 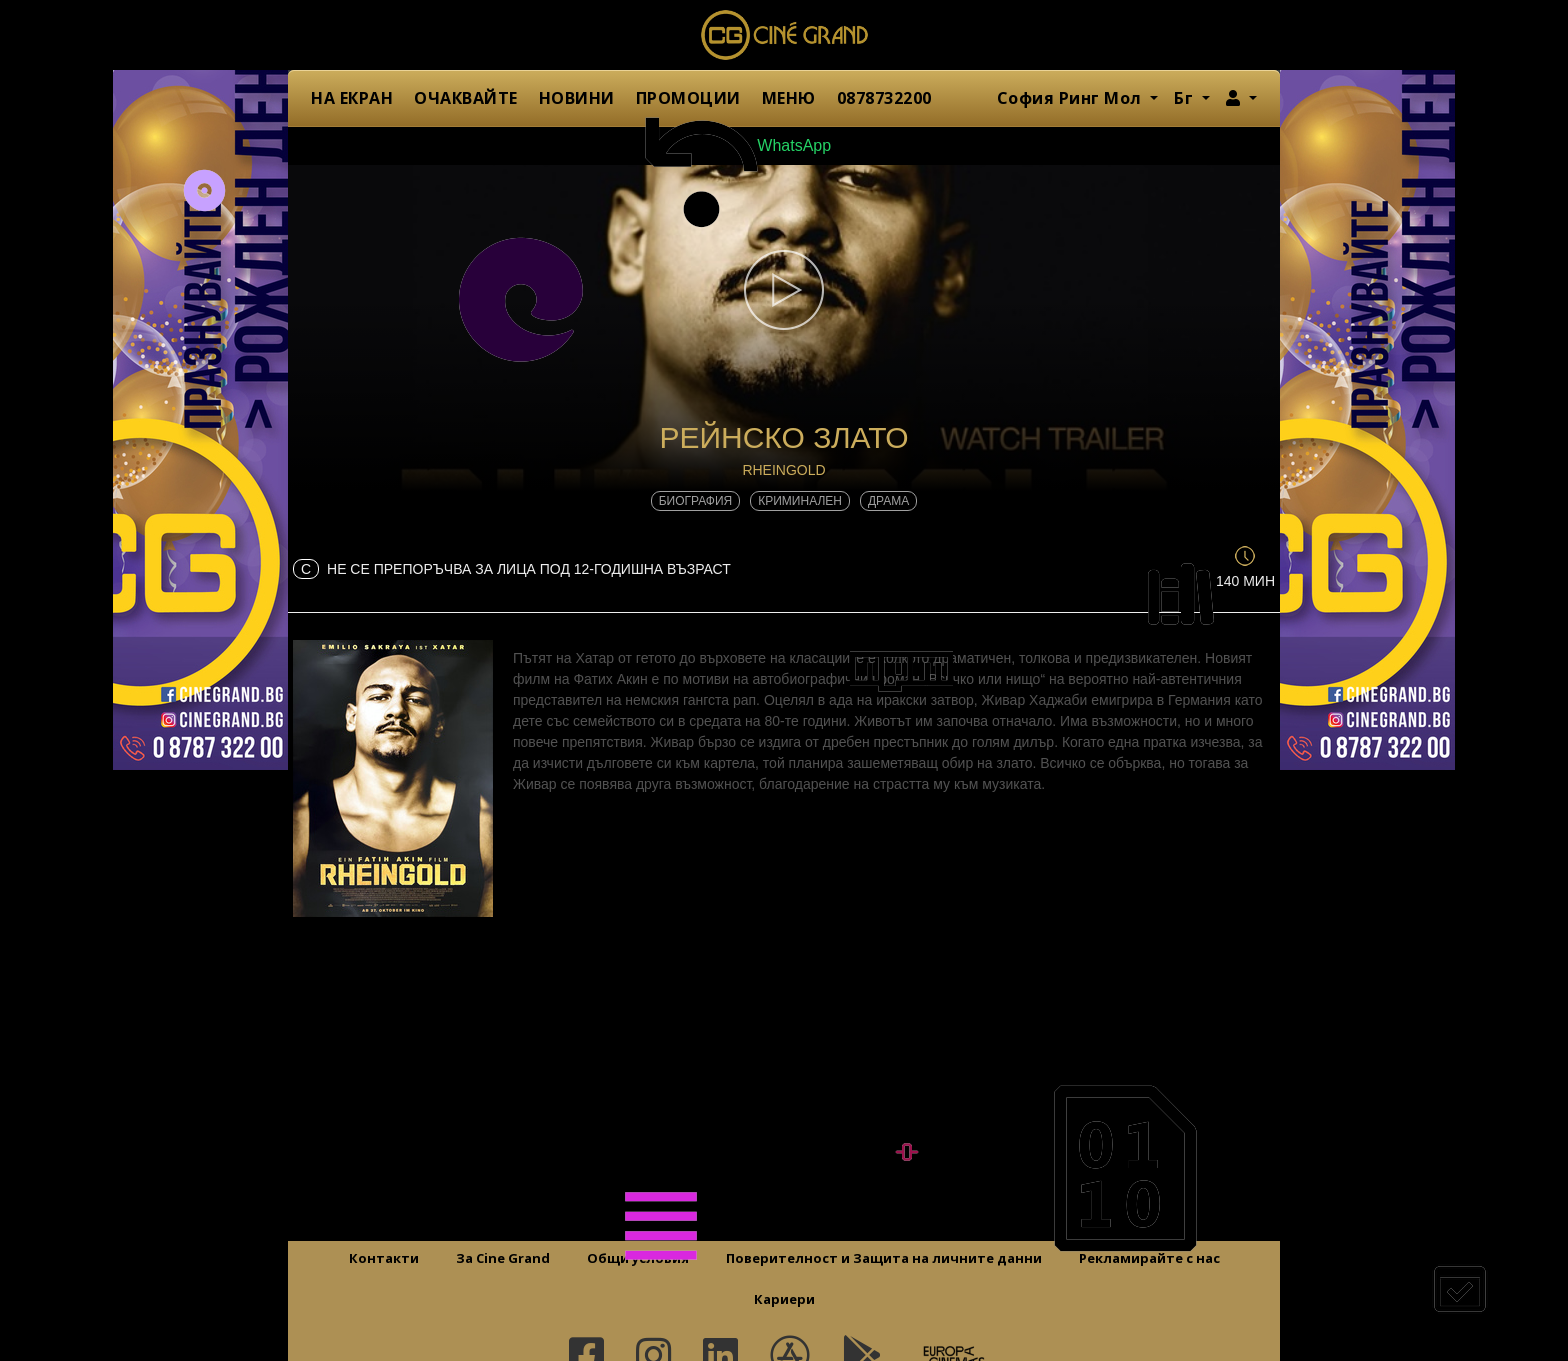 I want to click on play or access music library, so click(x=204, y=190).